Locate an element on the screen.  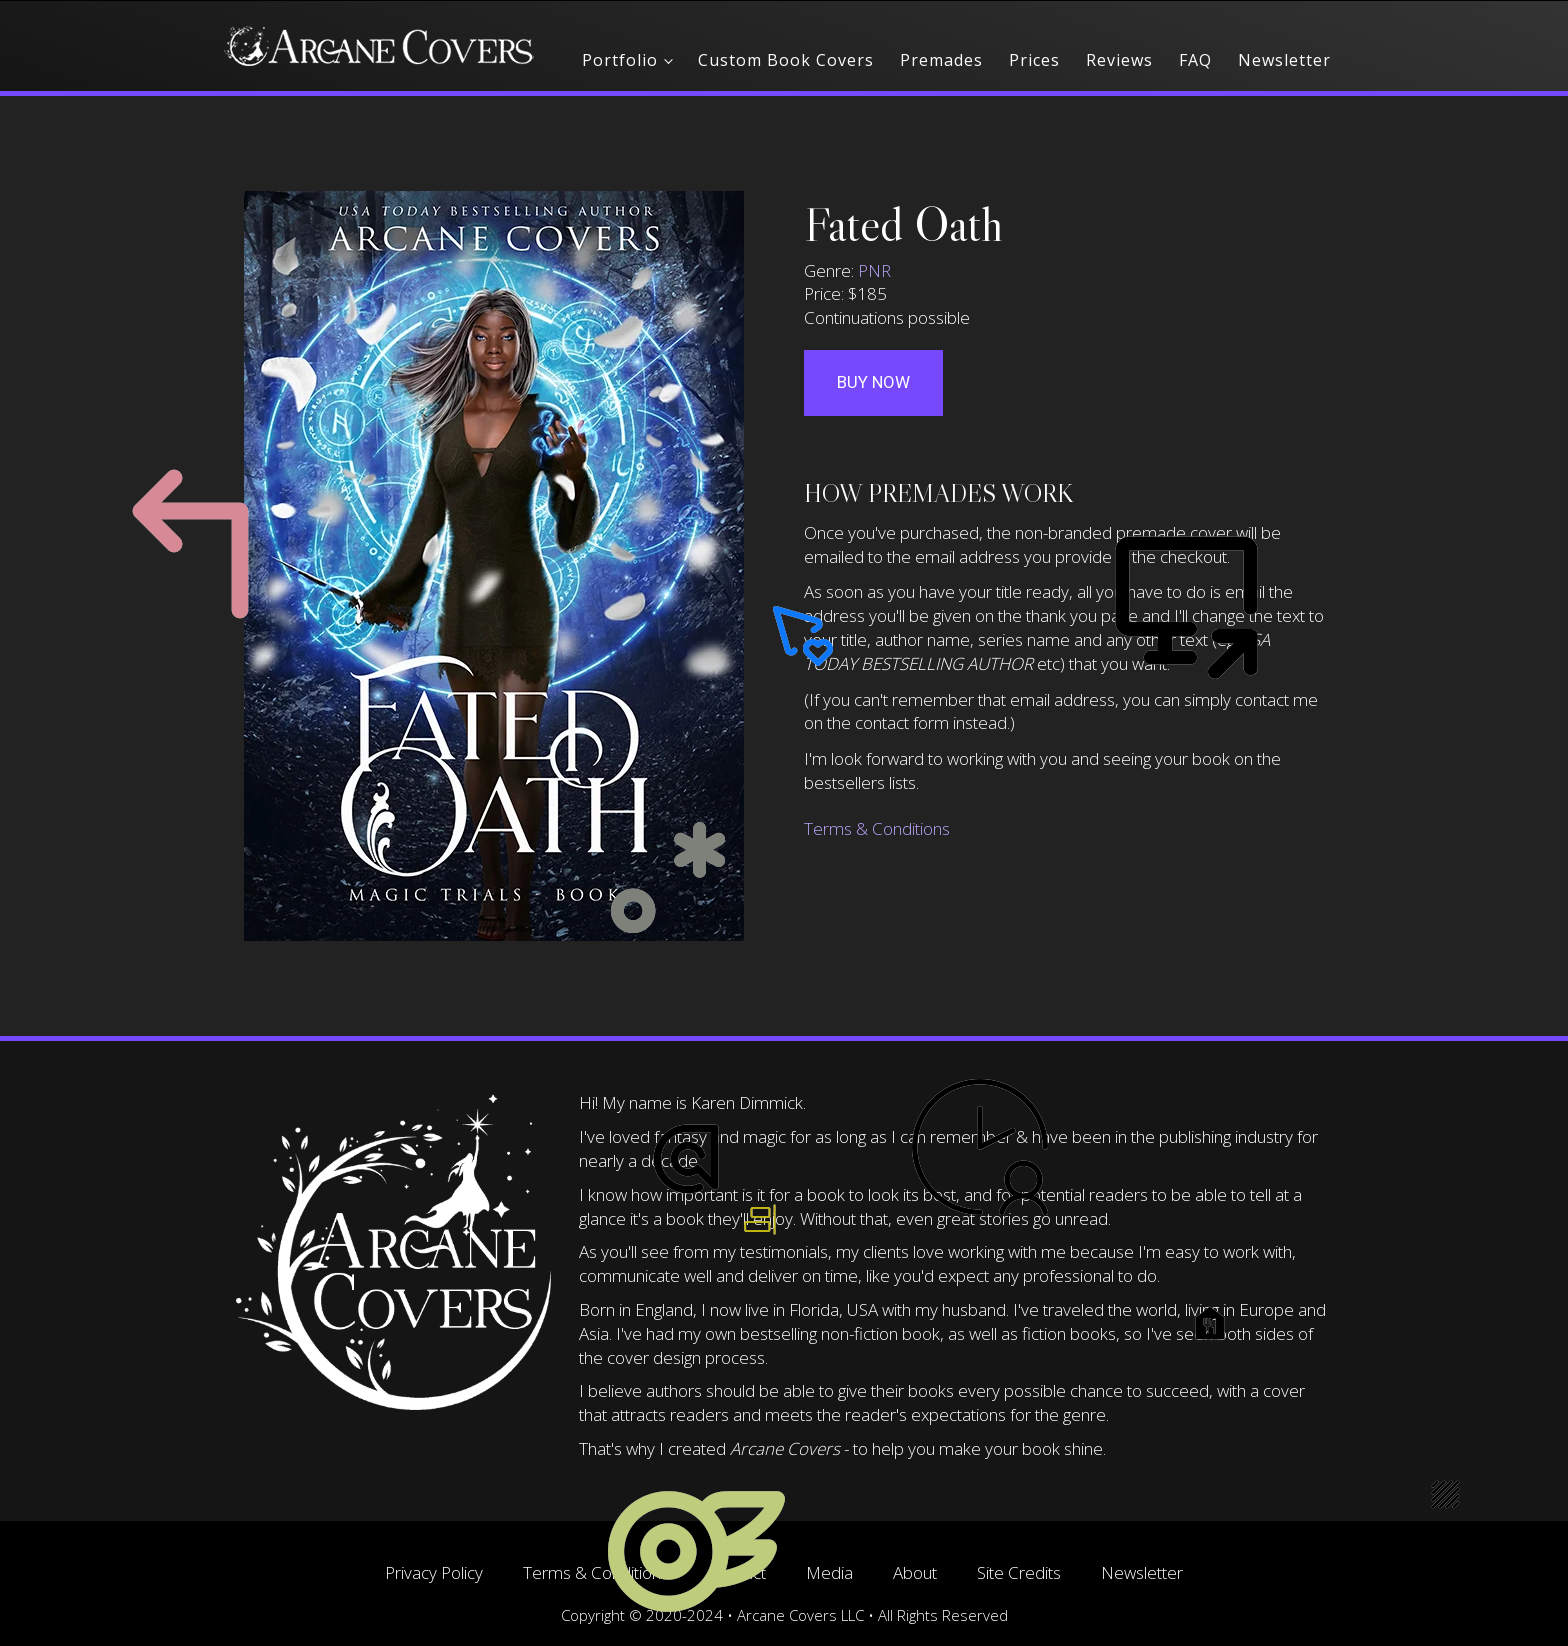
add to favorites with cursor selection is located at coordinates (800, 633).